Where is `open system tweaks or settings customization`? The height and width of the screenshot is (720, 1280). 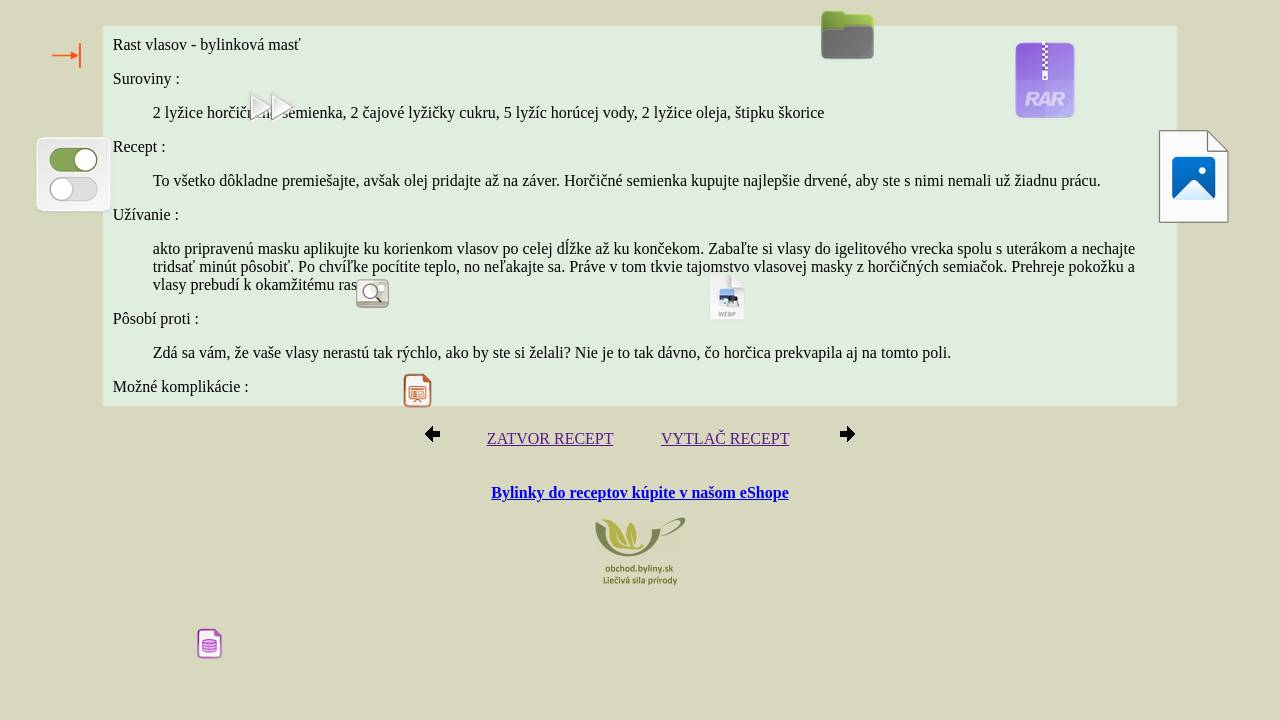 open system tweaks or settings customization is located at coordinates (73, 174).